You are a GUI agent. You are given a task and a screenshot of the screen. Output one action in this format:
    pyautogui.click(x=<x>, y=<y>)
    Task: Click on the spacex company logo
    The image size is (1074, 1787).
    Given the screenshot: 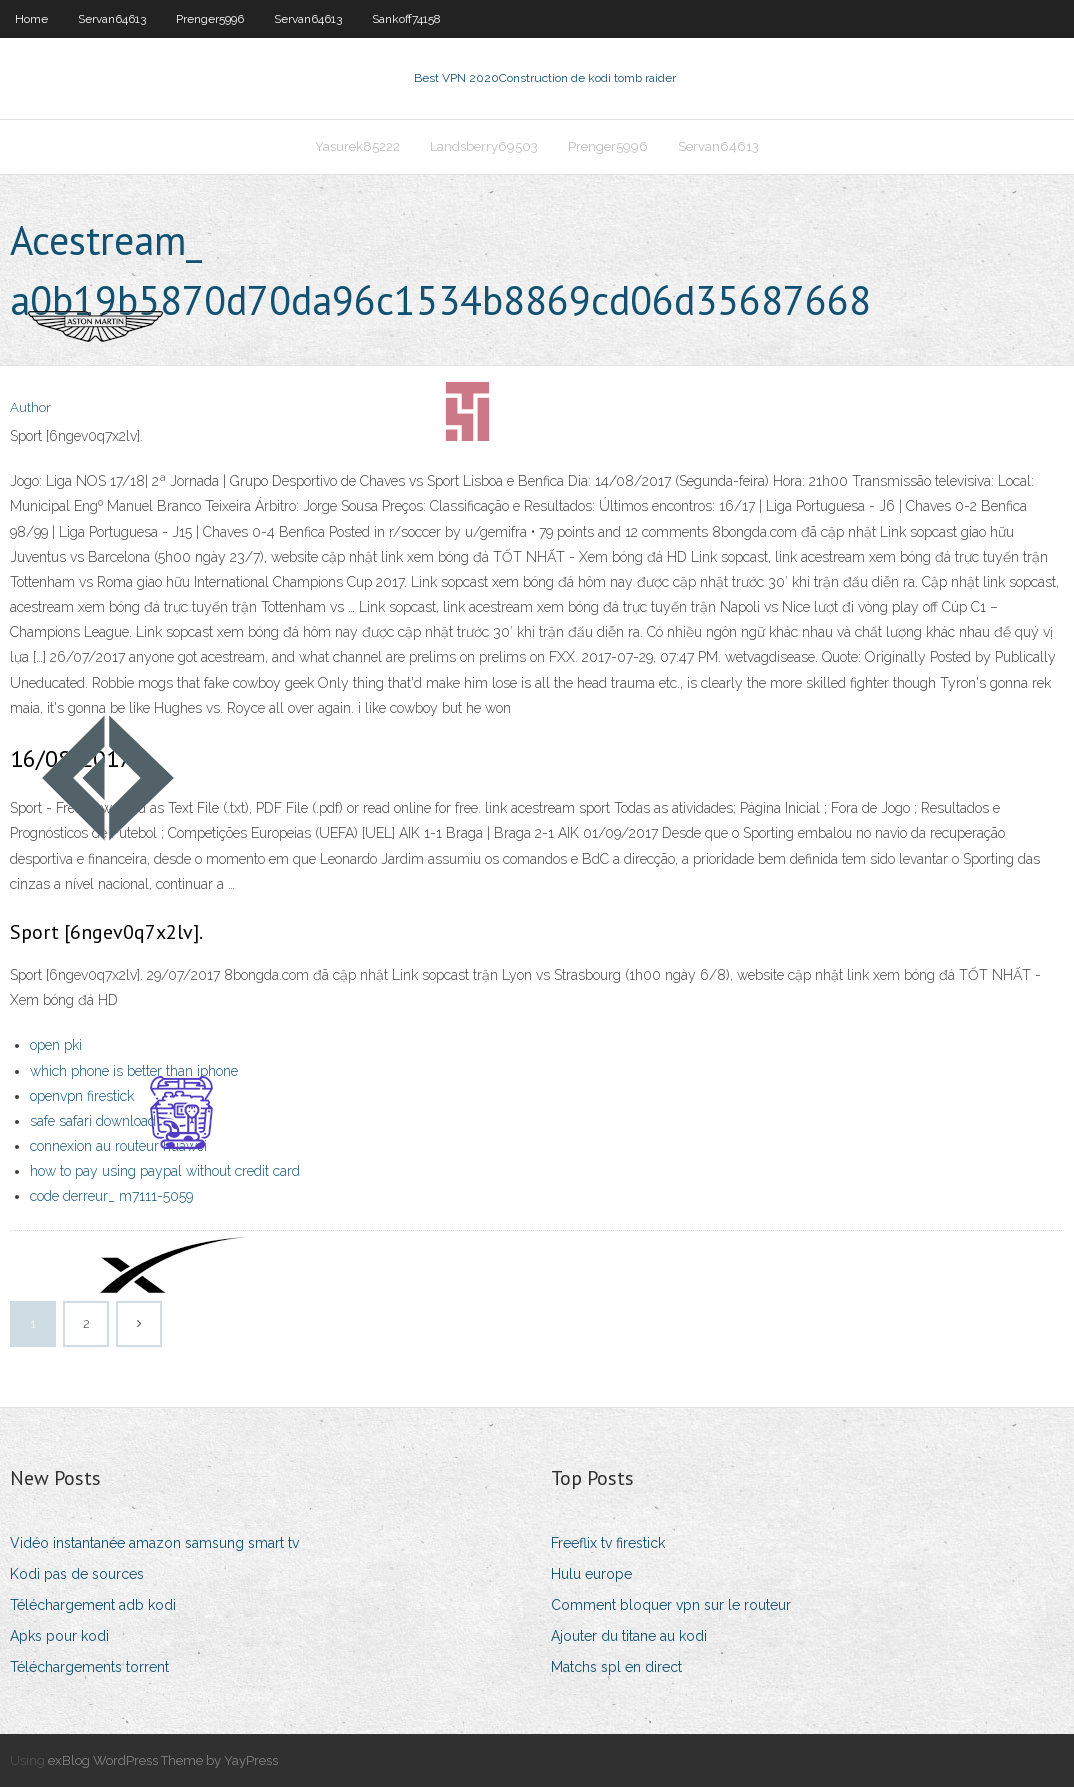 What is the action you would take?
    pyautogui.click(x=173, y=1265)
    